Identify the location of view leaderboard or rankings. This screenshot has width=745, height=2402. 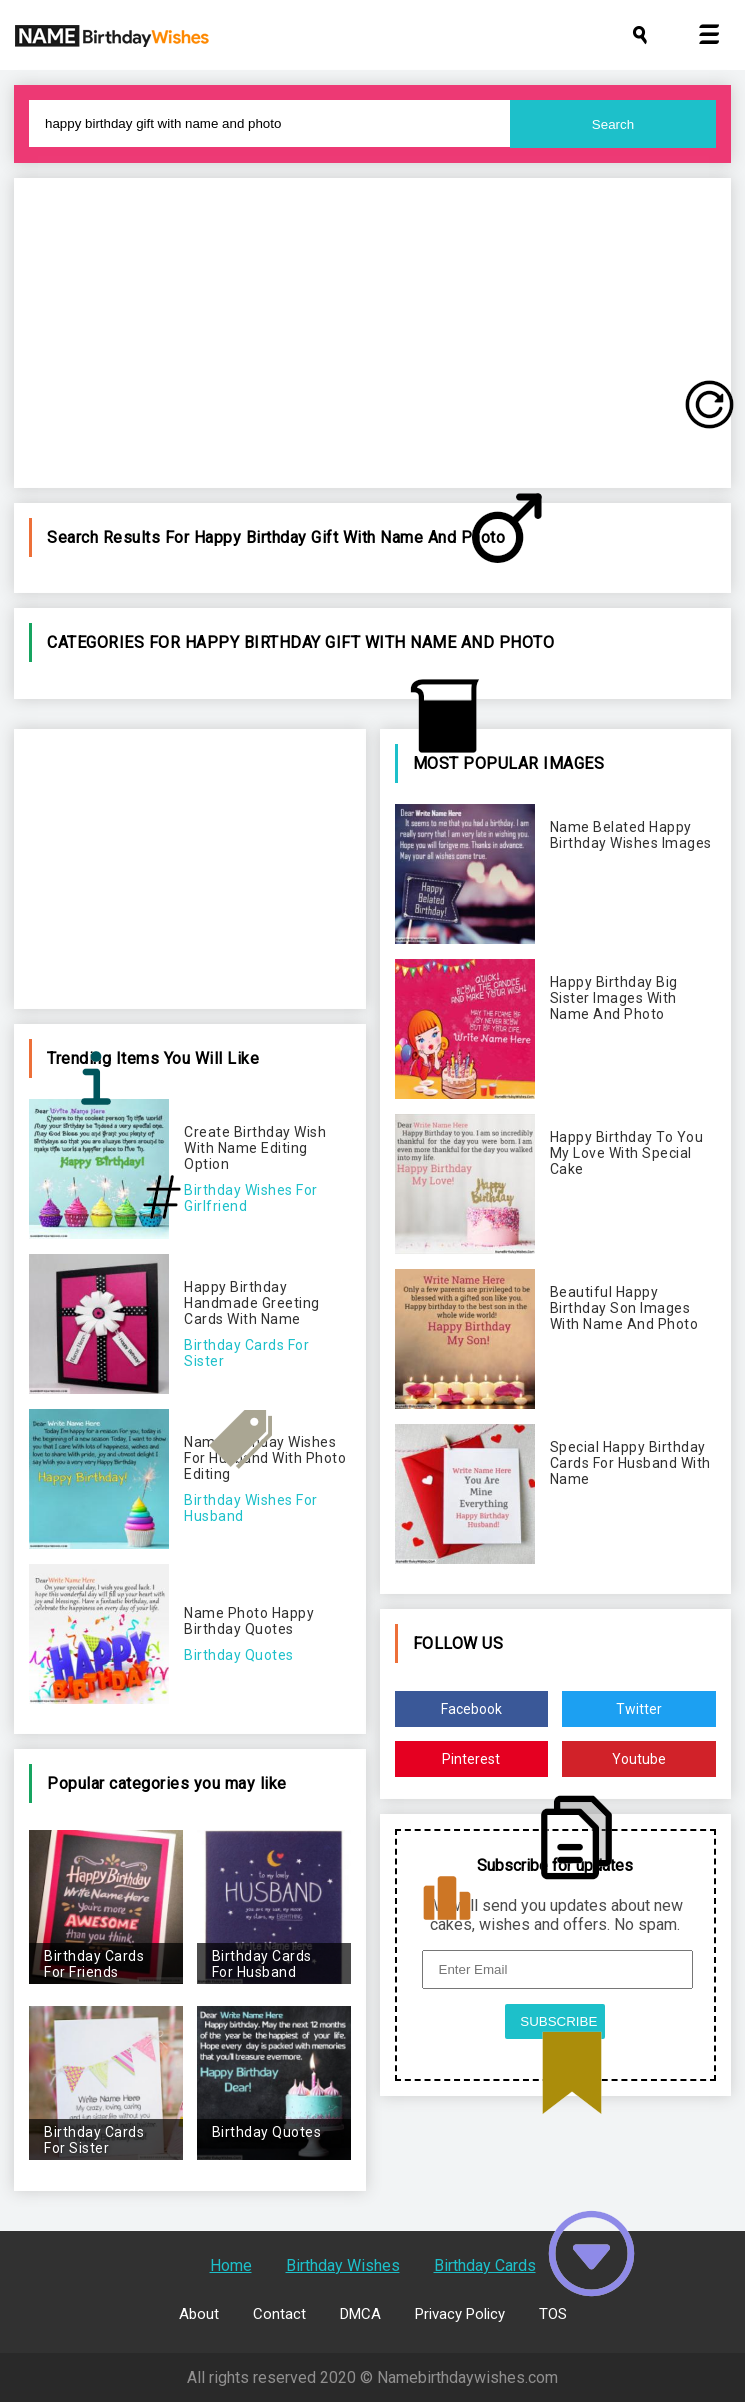
(447, 1898).